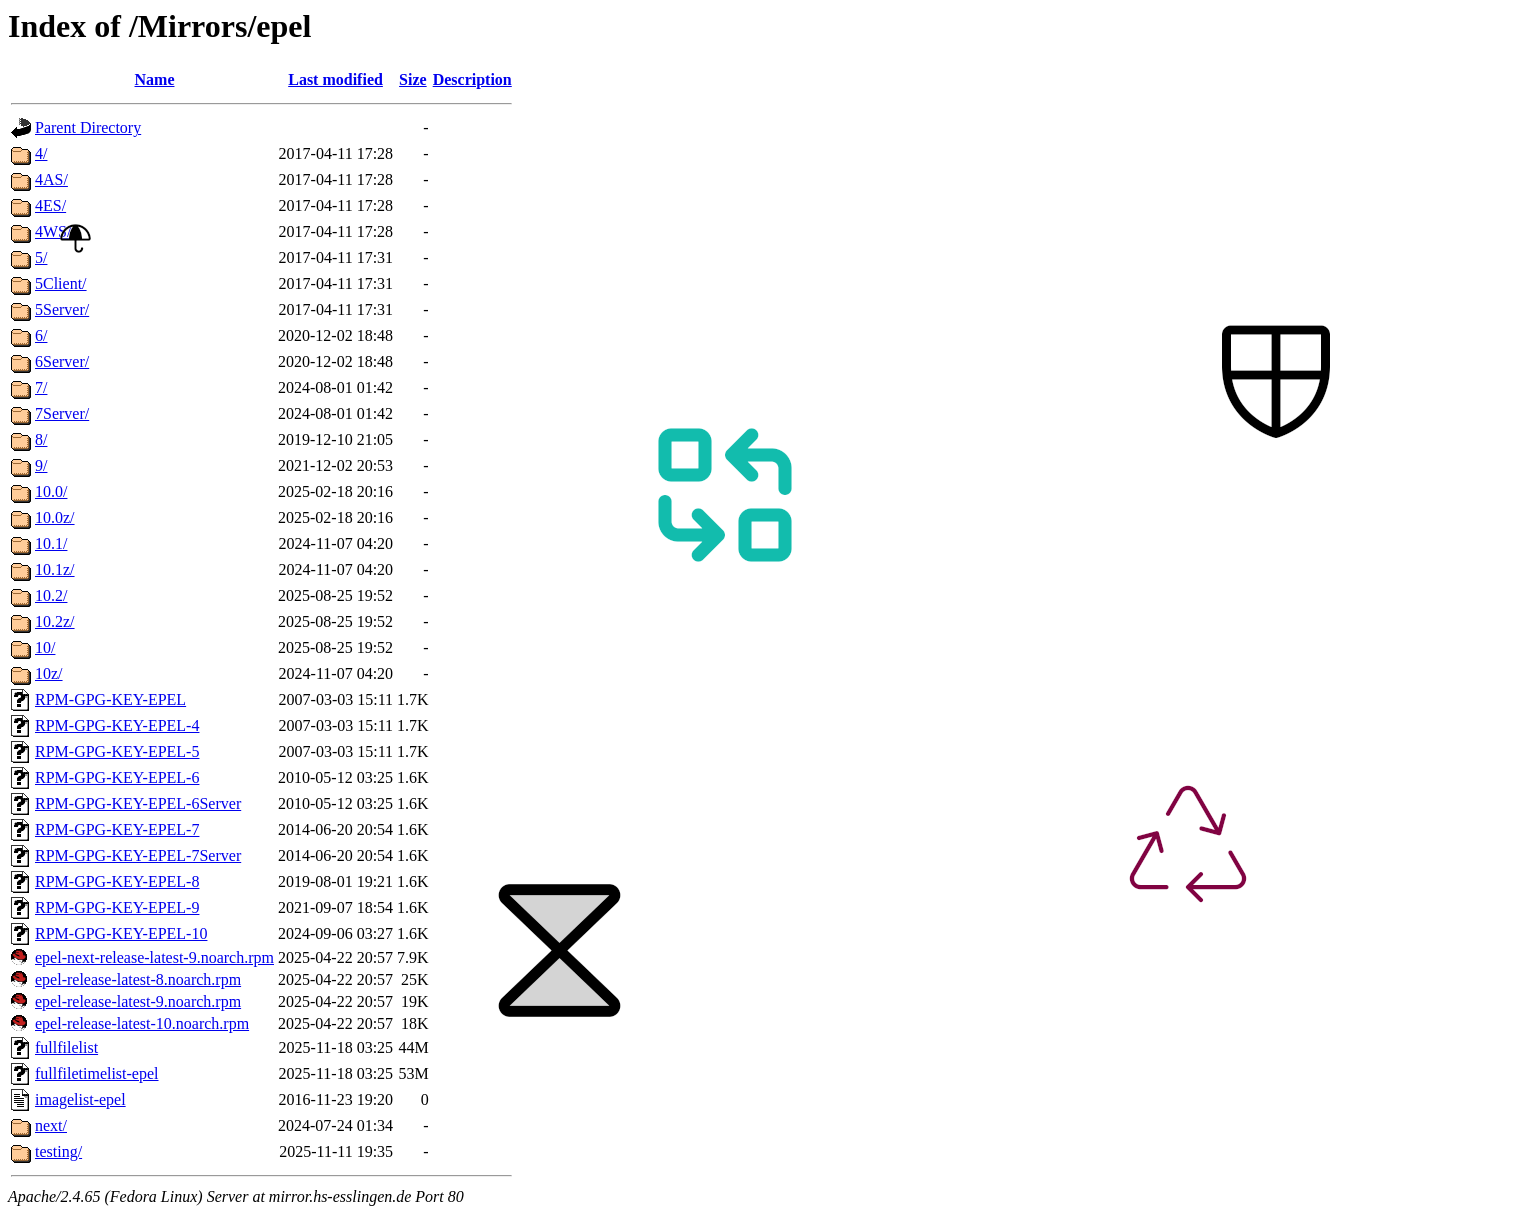 Image resolution: width=1534 pixels, height=1214 pixels. I want to click on swap or exchange two items, so click(725, 495).